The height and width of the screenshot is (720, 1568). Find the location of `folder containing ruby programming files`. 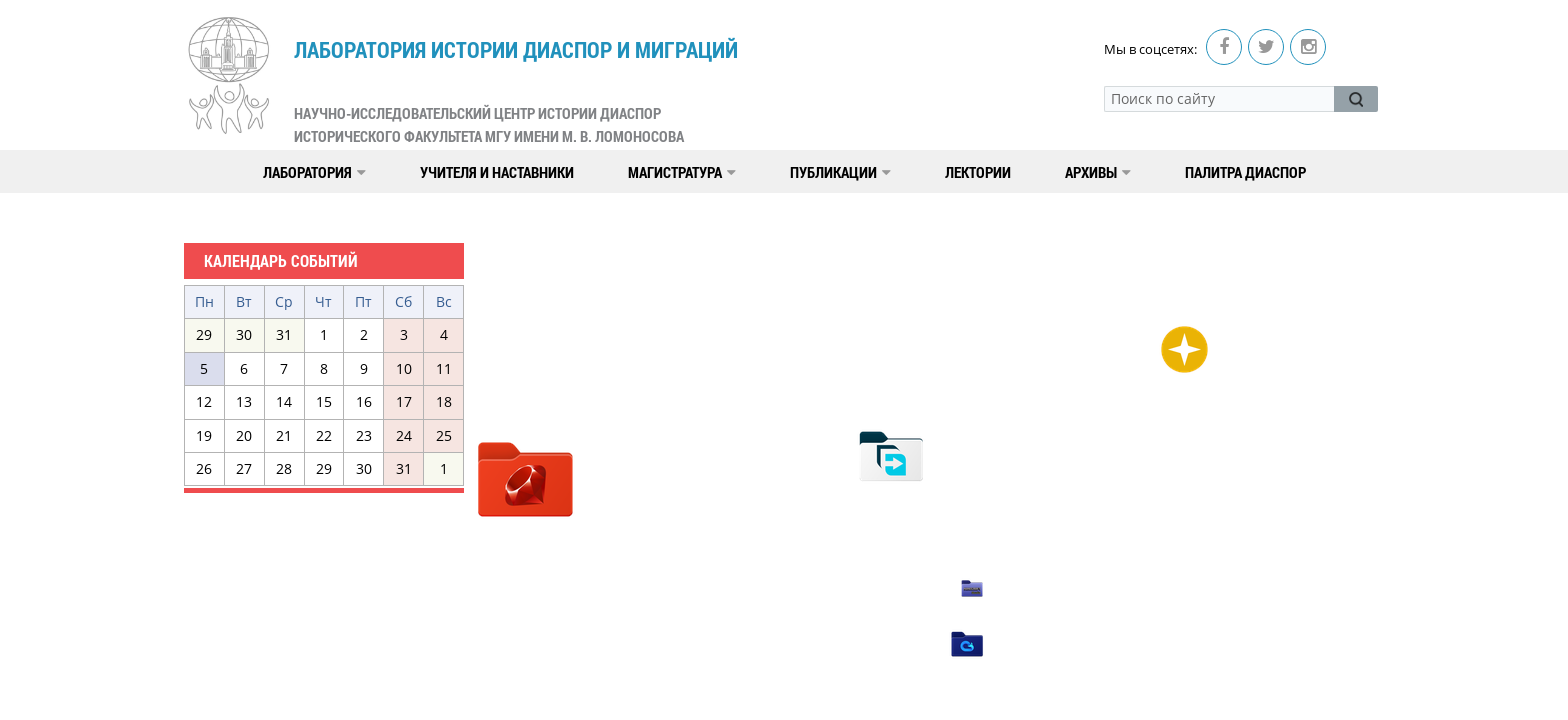

folder containing ruby programming files is located at coordinates (525, 482).